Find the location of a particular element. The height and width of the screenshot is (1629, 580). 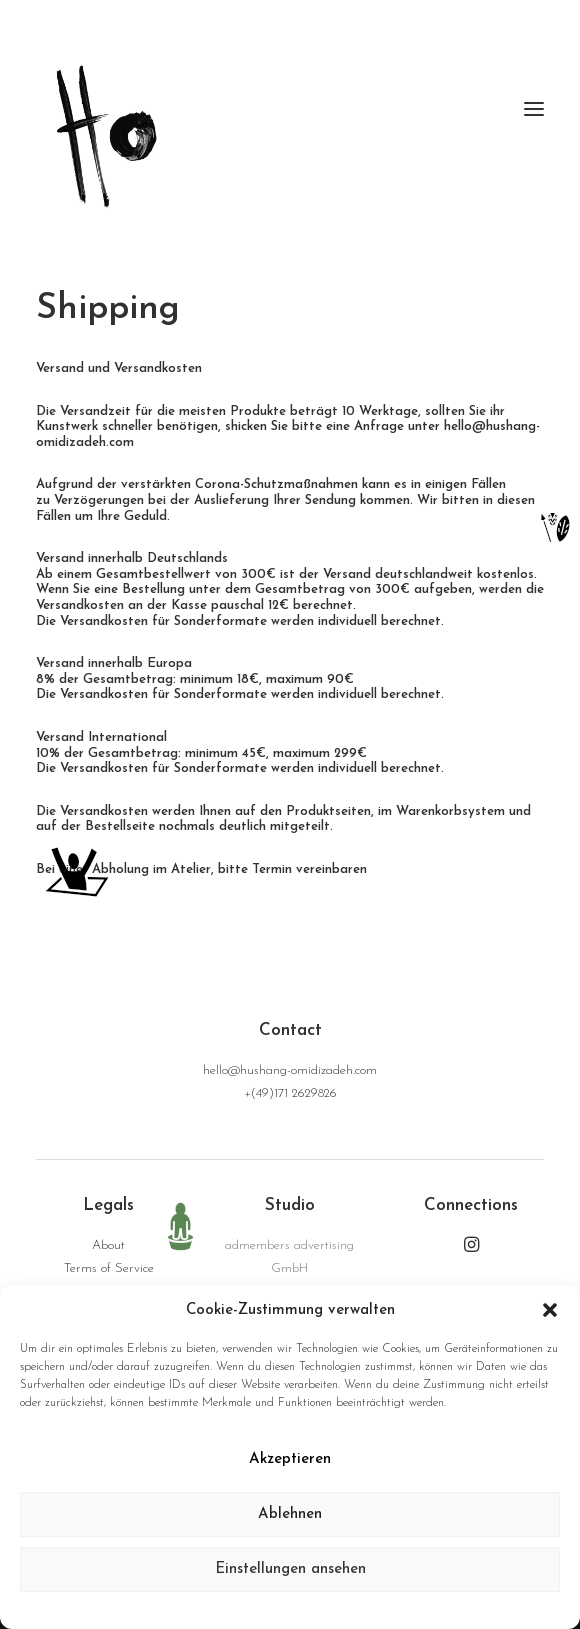

access tribal or primitive gear category is located at coordinates (555, 527).